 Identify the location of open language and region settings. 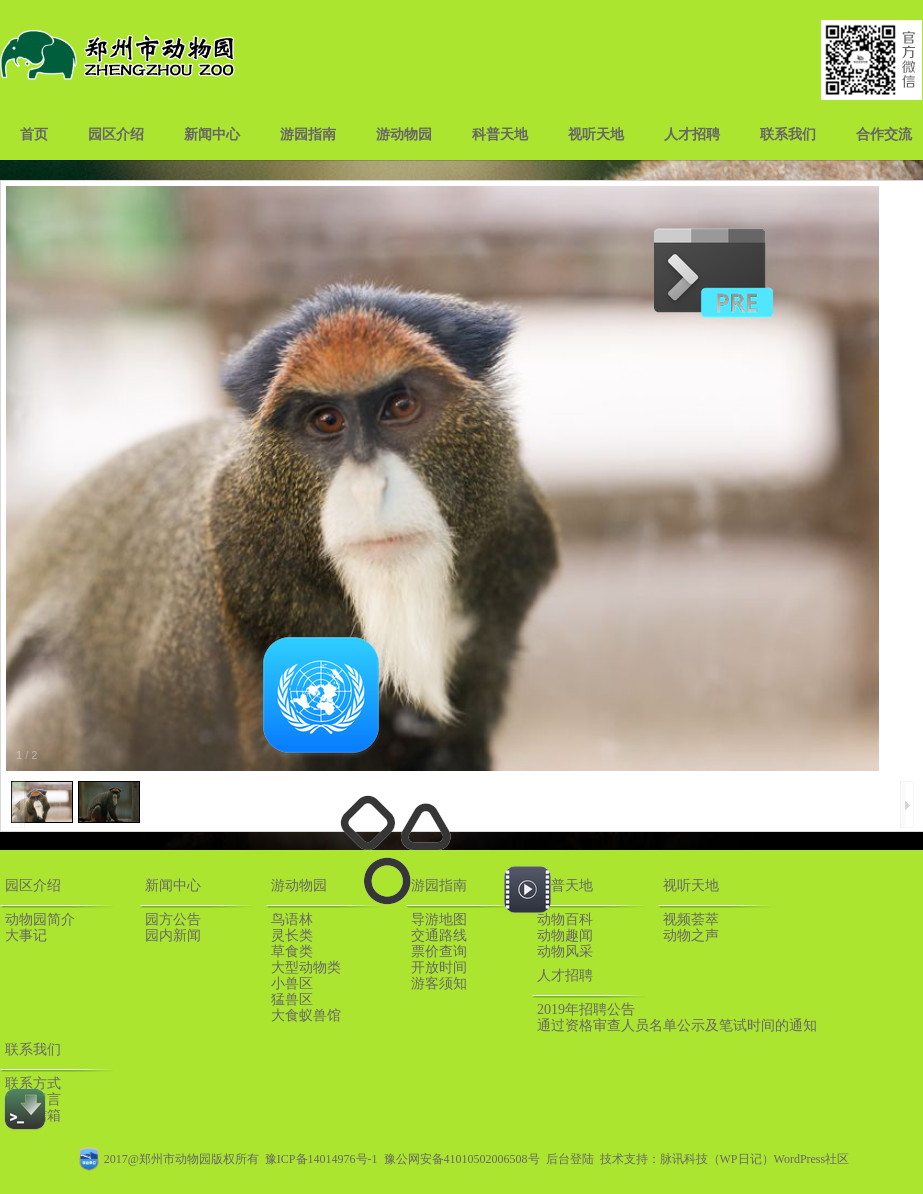
(321, 695).